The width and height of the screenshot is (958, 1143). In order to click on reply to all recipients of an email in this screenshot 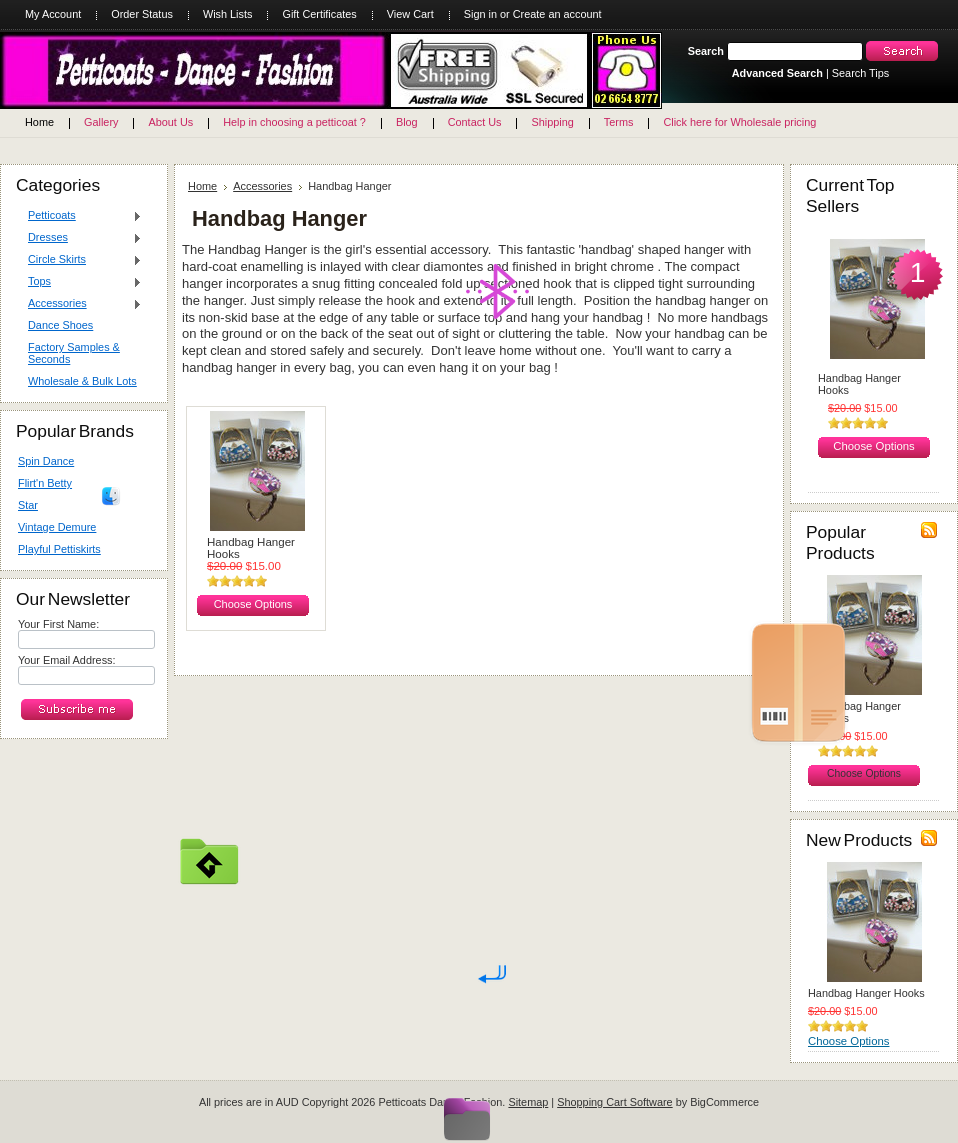, I will do `click(491, 972)`.